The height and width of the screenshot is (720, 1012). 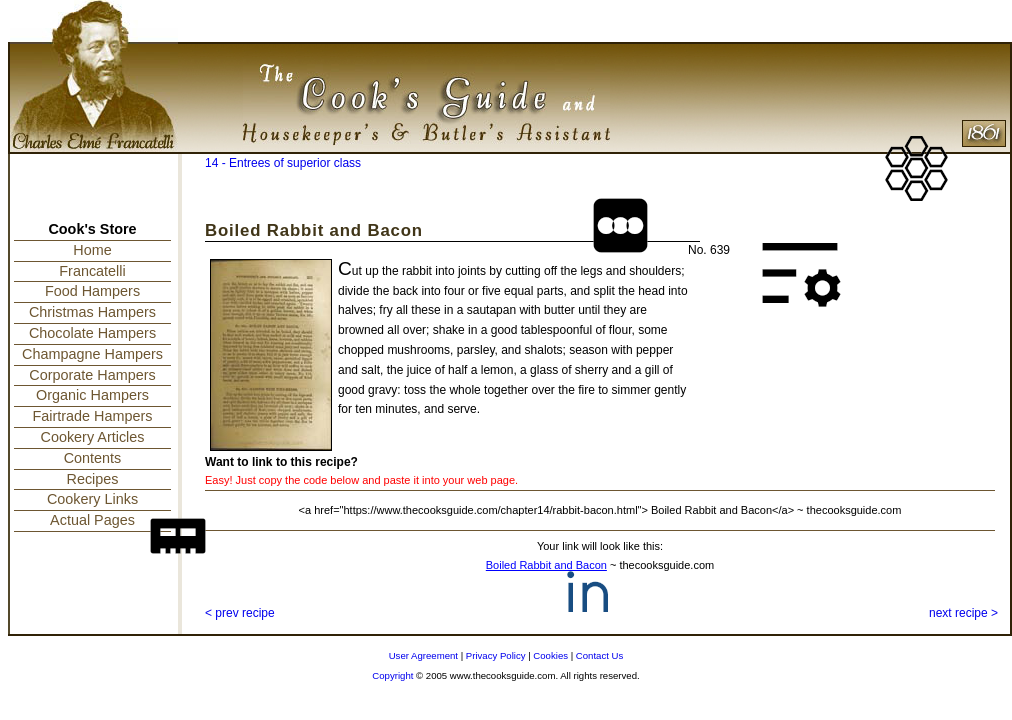 I want to click on access list or menu settings, so click(x=800, y=273).